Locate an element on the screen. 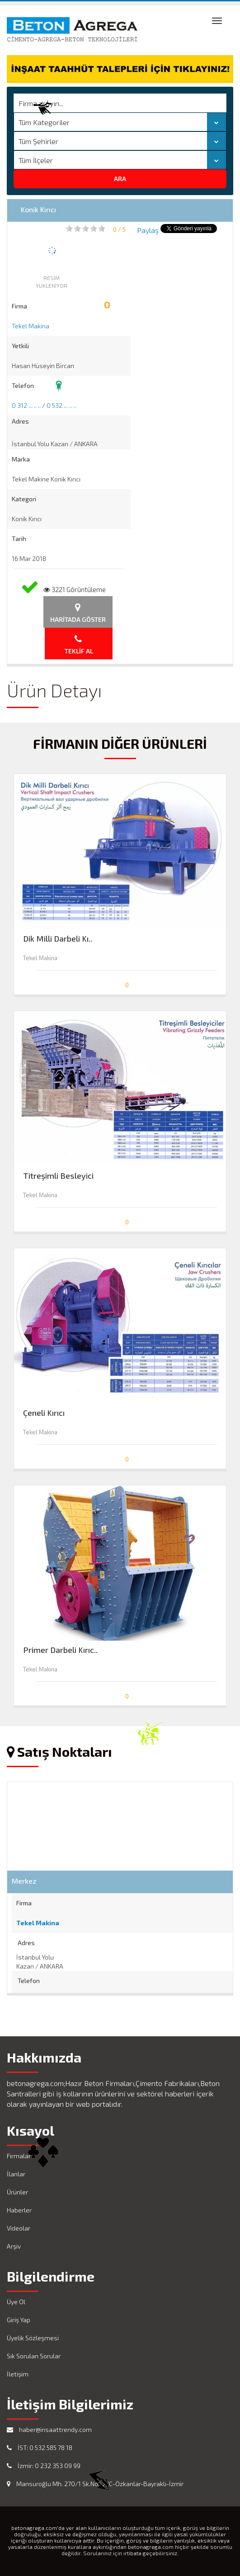 Image resolution: width=240 pixels, height=2576 pixels. support animal welfare or pet rescue organizations is located at coordinates (189, 1540).